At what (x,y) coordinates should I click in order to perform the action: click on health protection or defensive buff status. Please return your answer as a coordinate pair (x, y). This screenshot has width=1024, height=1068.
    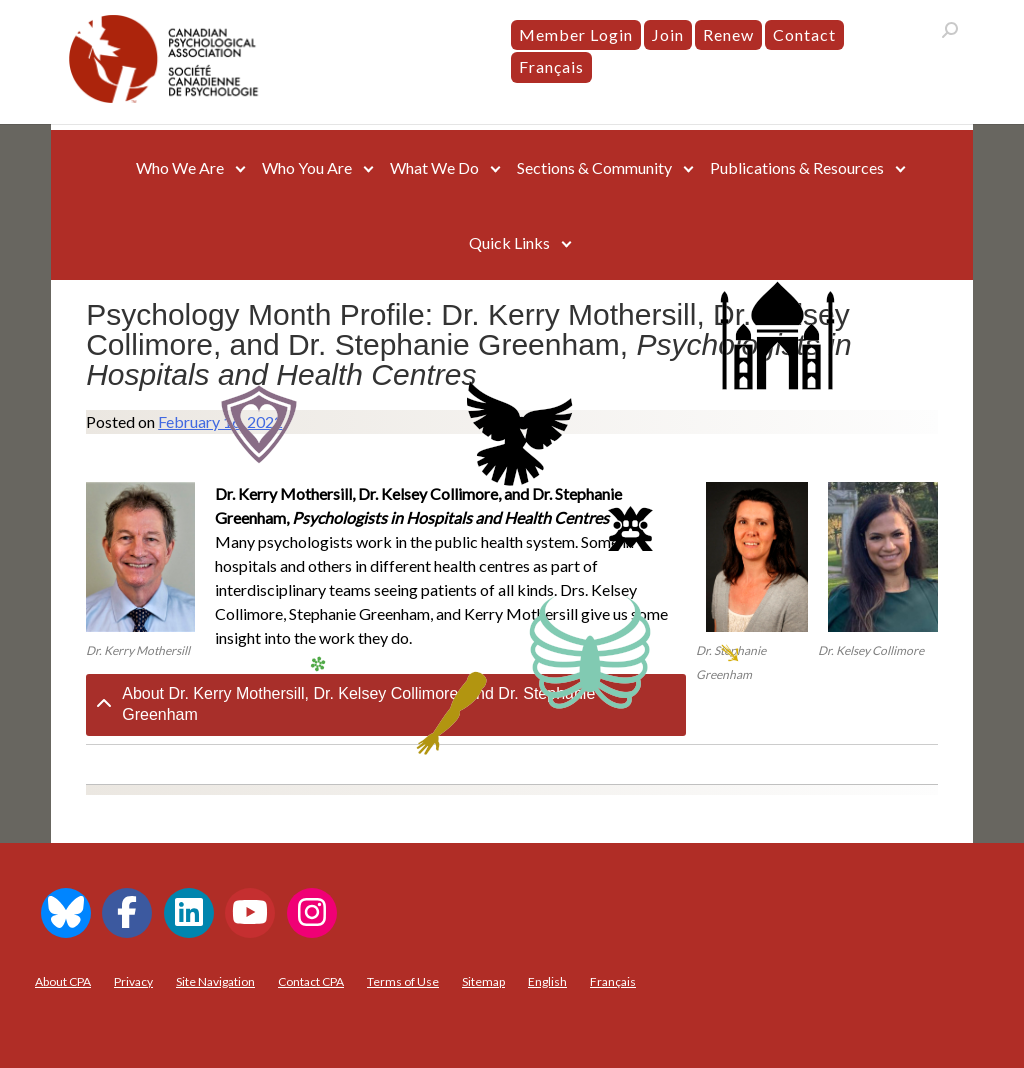
    Looking at the image, I should click on (259, 423).